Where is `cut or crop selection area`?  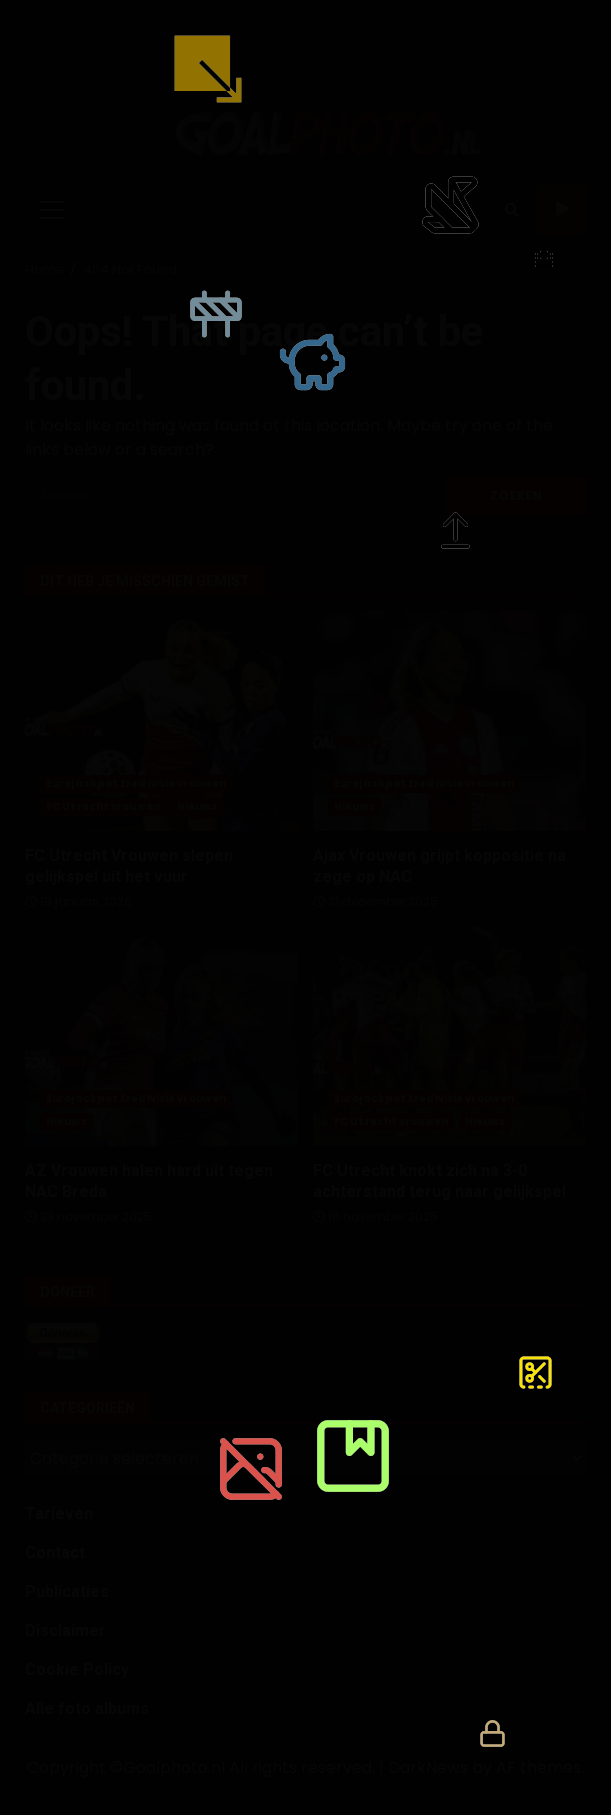 cut or crop selection area is located at coordinates (535, 1372).